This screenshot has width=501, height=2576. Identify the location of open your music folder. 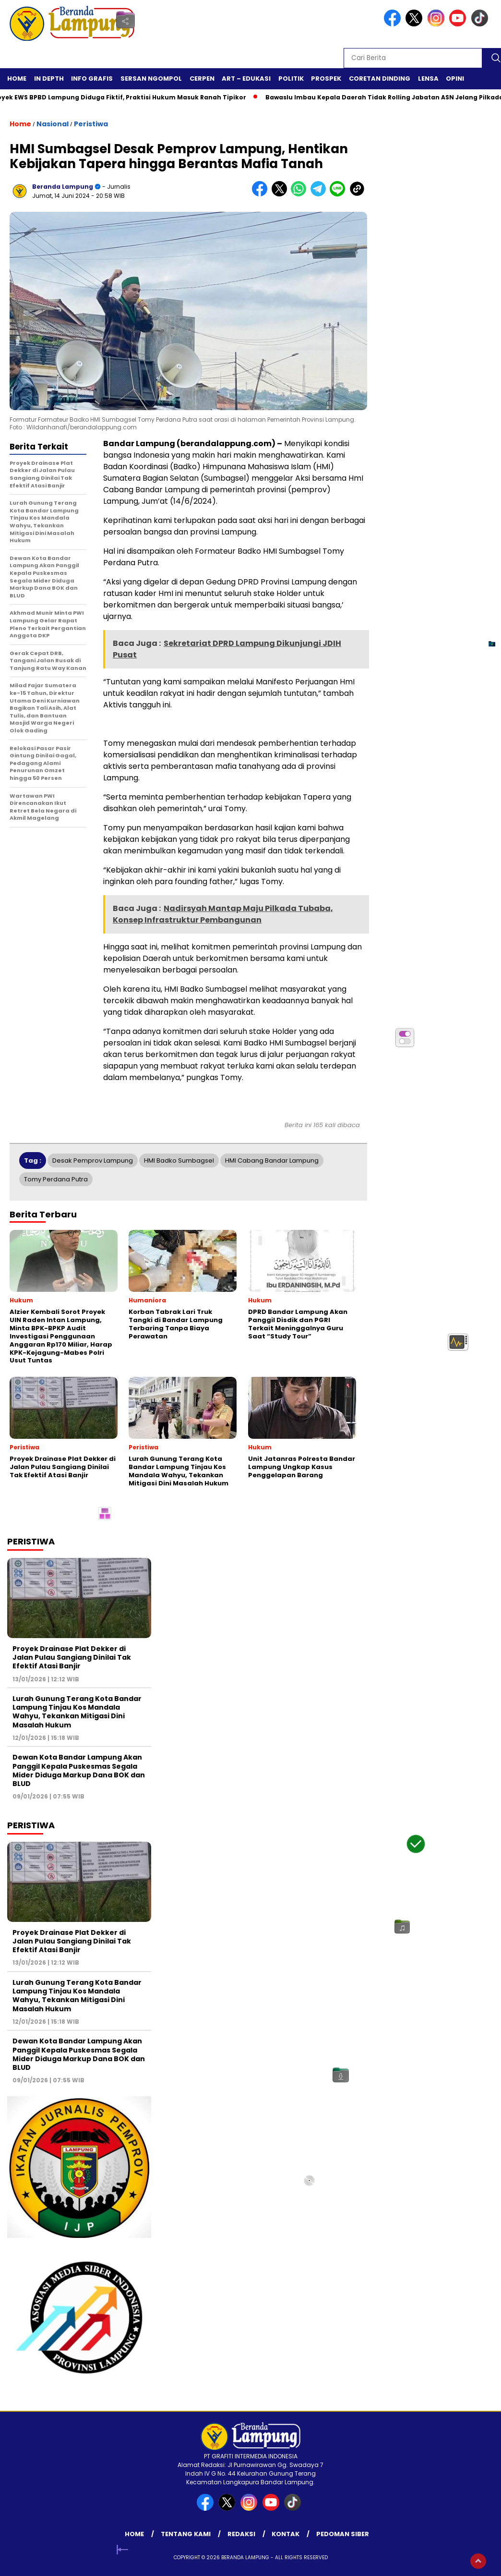
(402, 1926).